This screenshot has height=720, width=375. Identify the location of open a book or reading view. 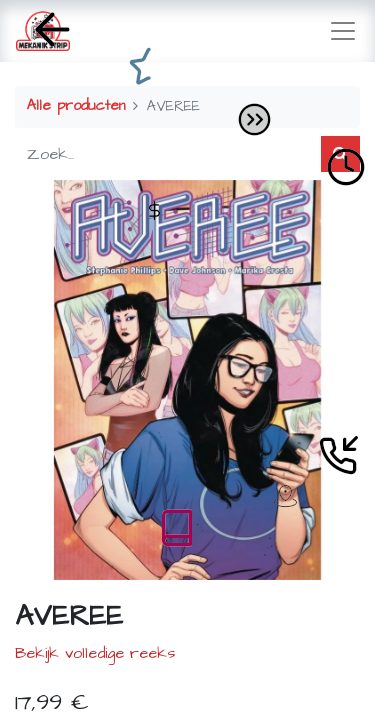
(177, 528).